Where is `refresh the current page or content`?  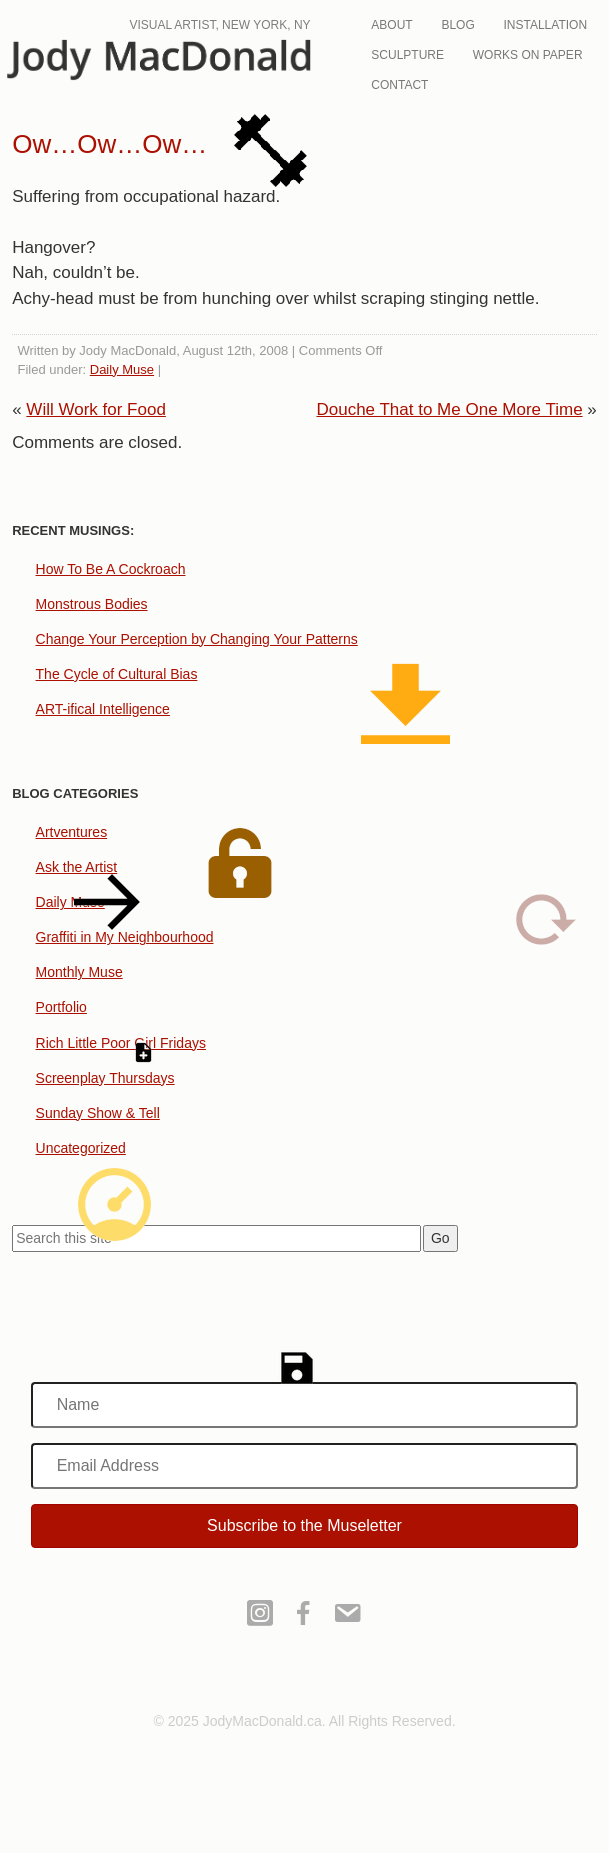 refresh the current page or content is located at coordinates (544, 919).